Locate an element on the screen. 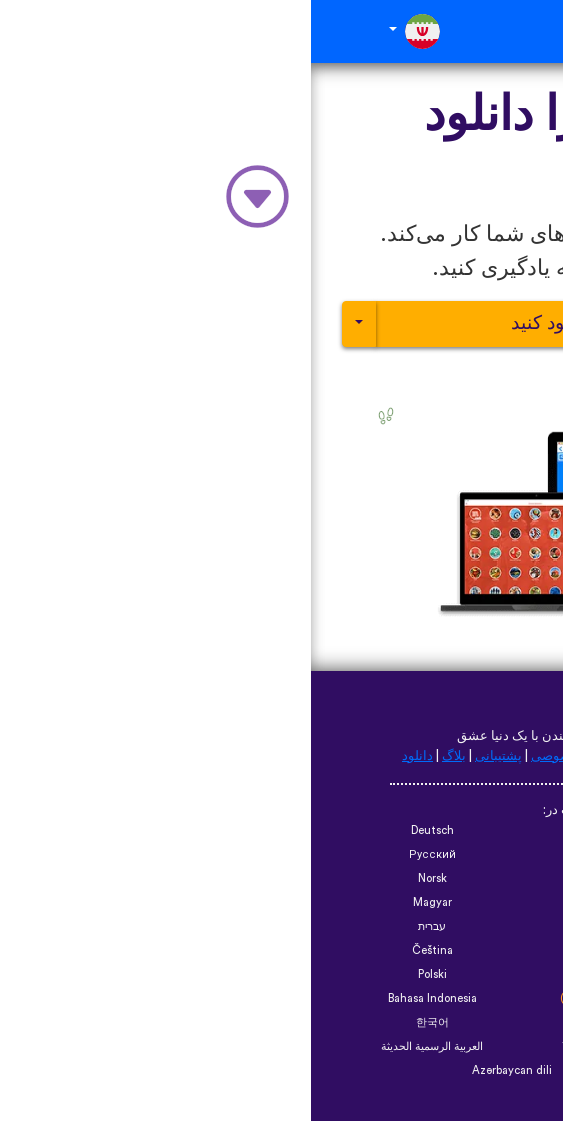 The height and width of the screenshot is (1121, 563). expand a dropdown menu or section is located at coordinates (257, 196).